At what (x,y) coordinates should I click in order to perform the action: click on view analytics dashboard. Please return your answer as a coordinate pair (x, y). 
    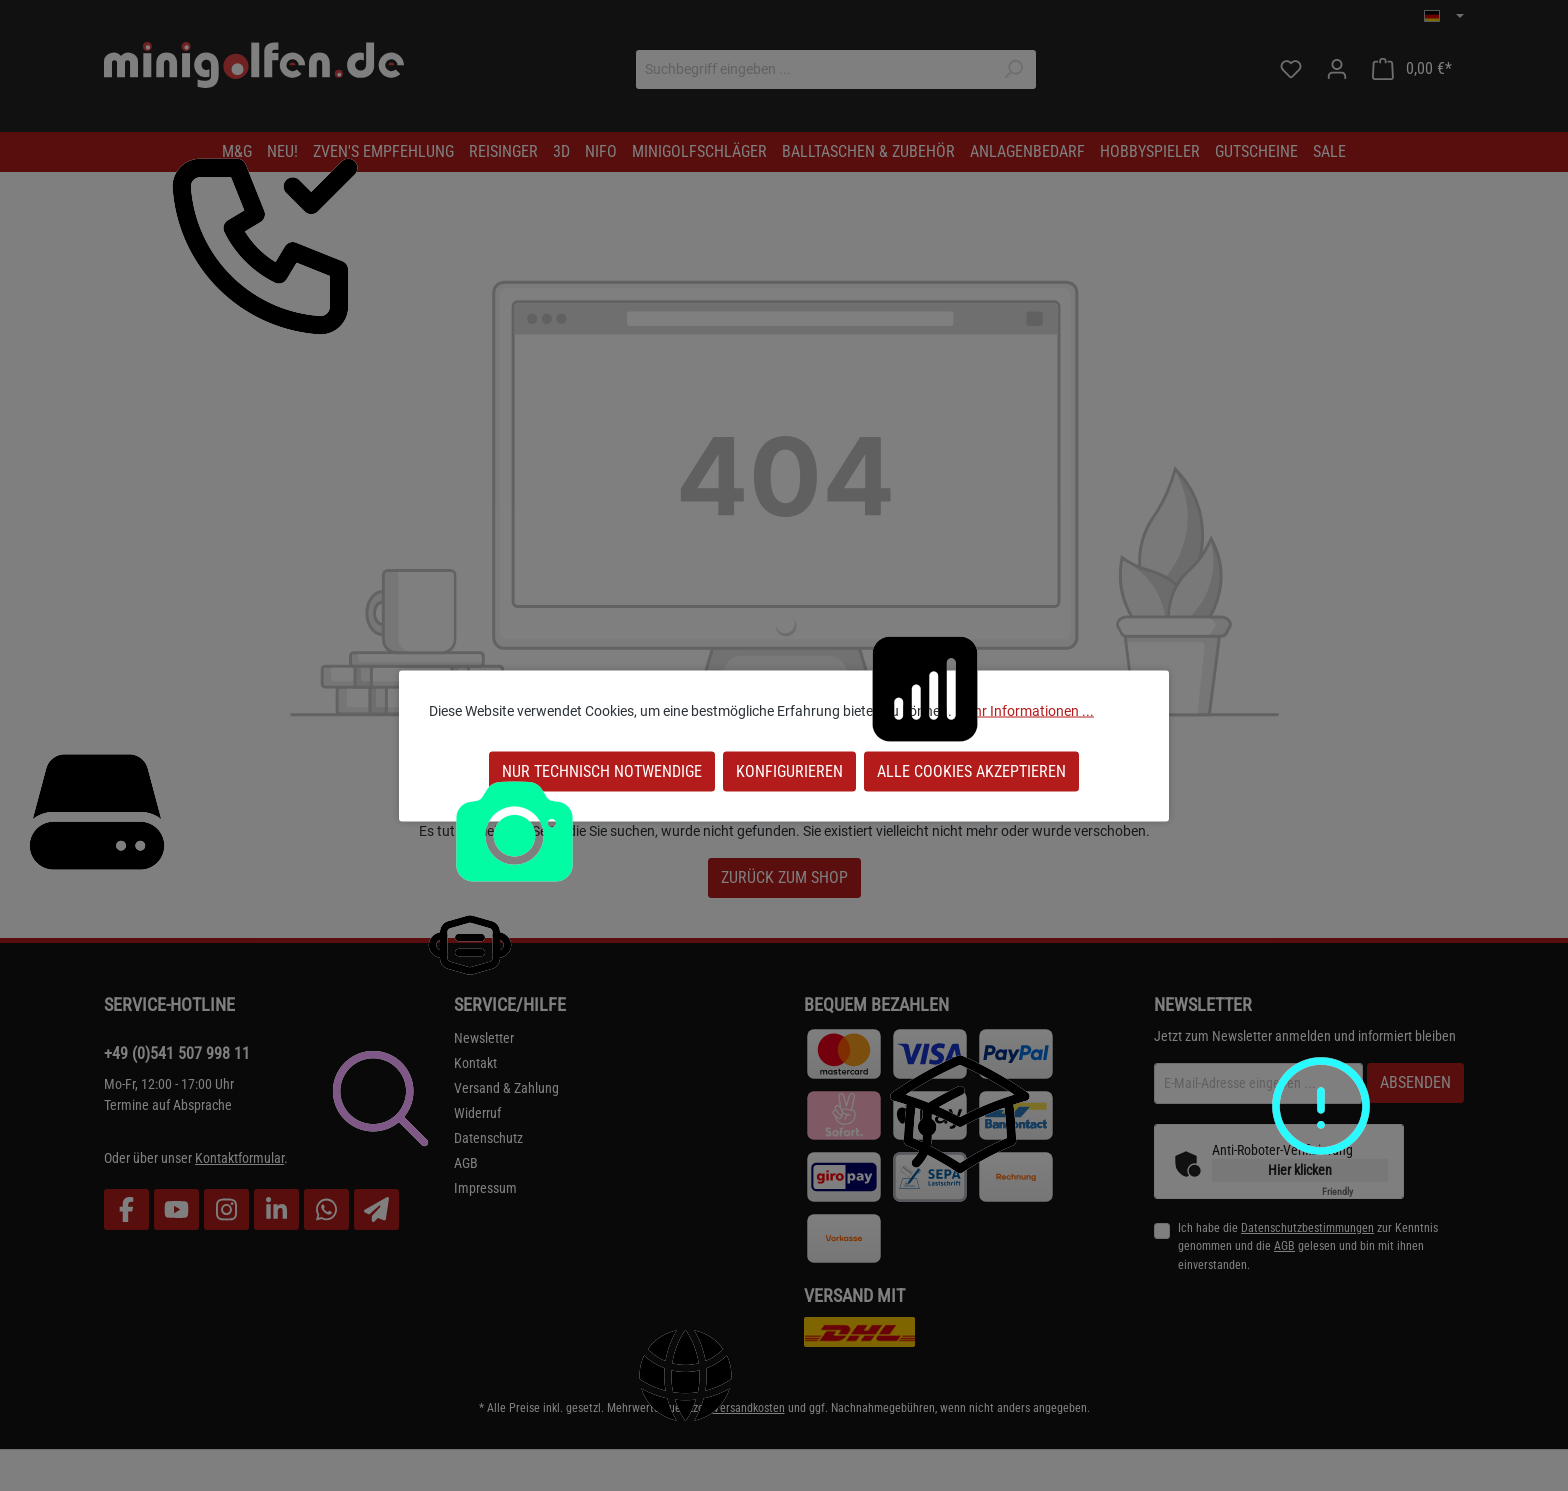
    Looking at the image, I should click on (925, 689).